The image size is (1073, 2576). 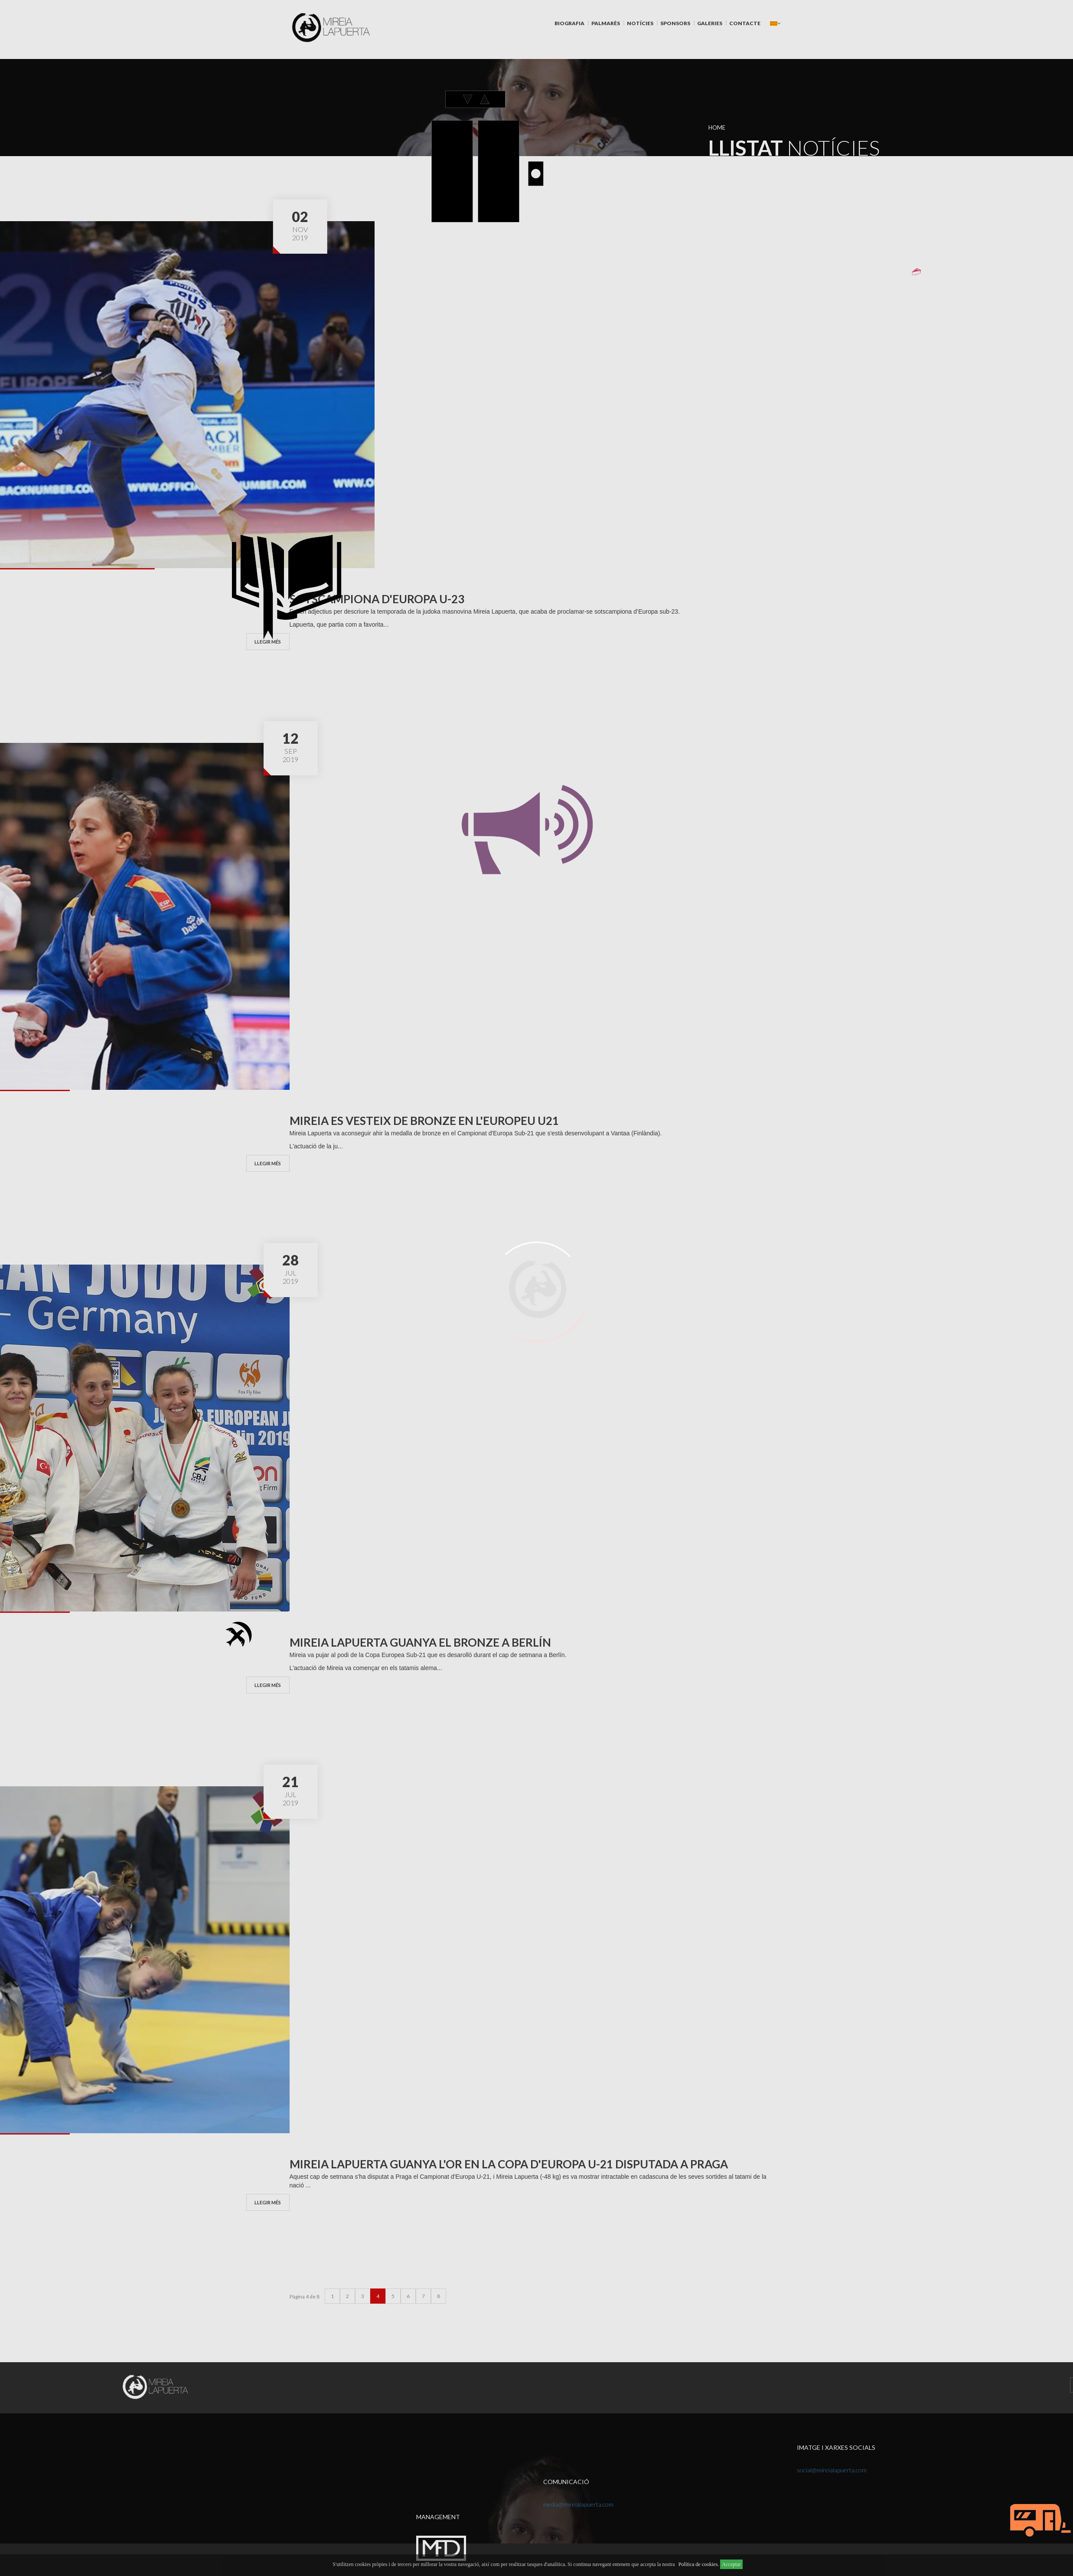 What do you see at coordinates (916, 271) in the screenshot?
I see `view a portion of data in a chart` at bounding box center [916, 271].